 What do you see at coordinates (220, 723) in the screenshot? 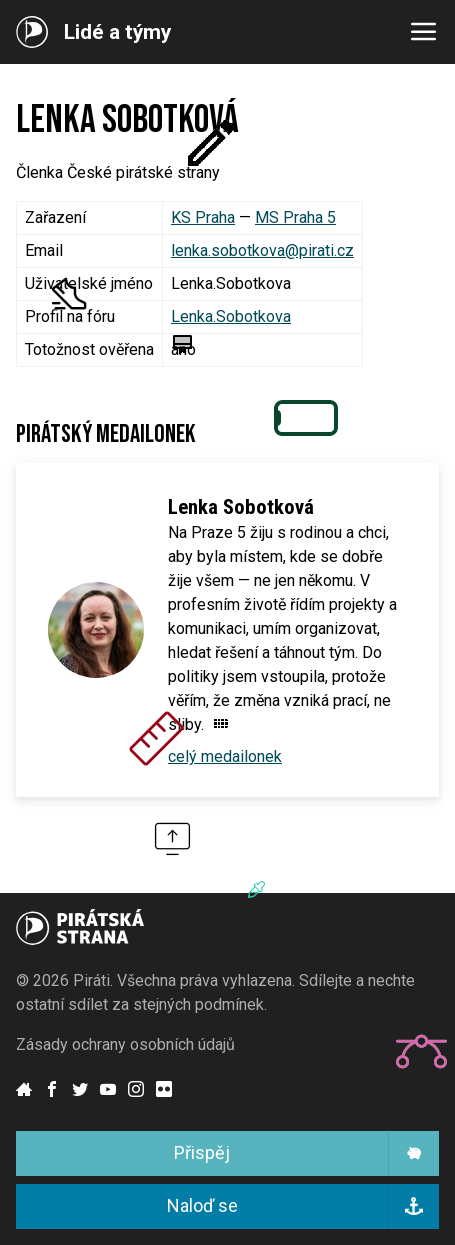
I see `switch to comfortable grid view` at bounding box center [220, 723].